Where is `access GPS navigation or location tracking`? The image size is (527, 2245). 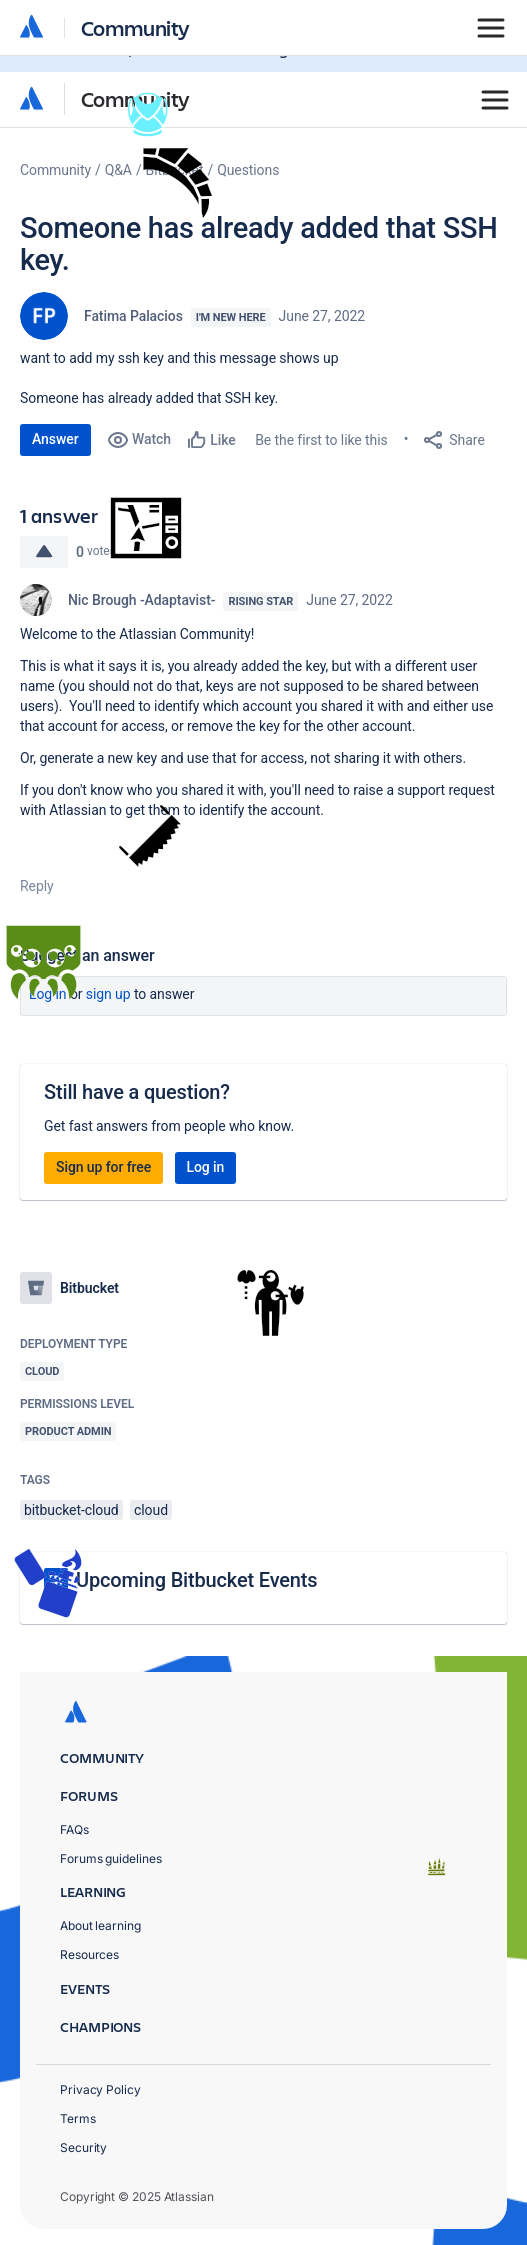 access GPS navigation or location tracking is located at coordinates (146, 528).